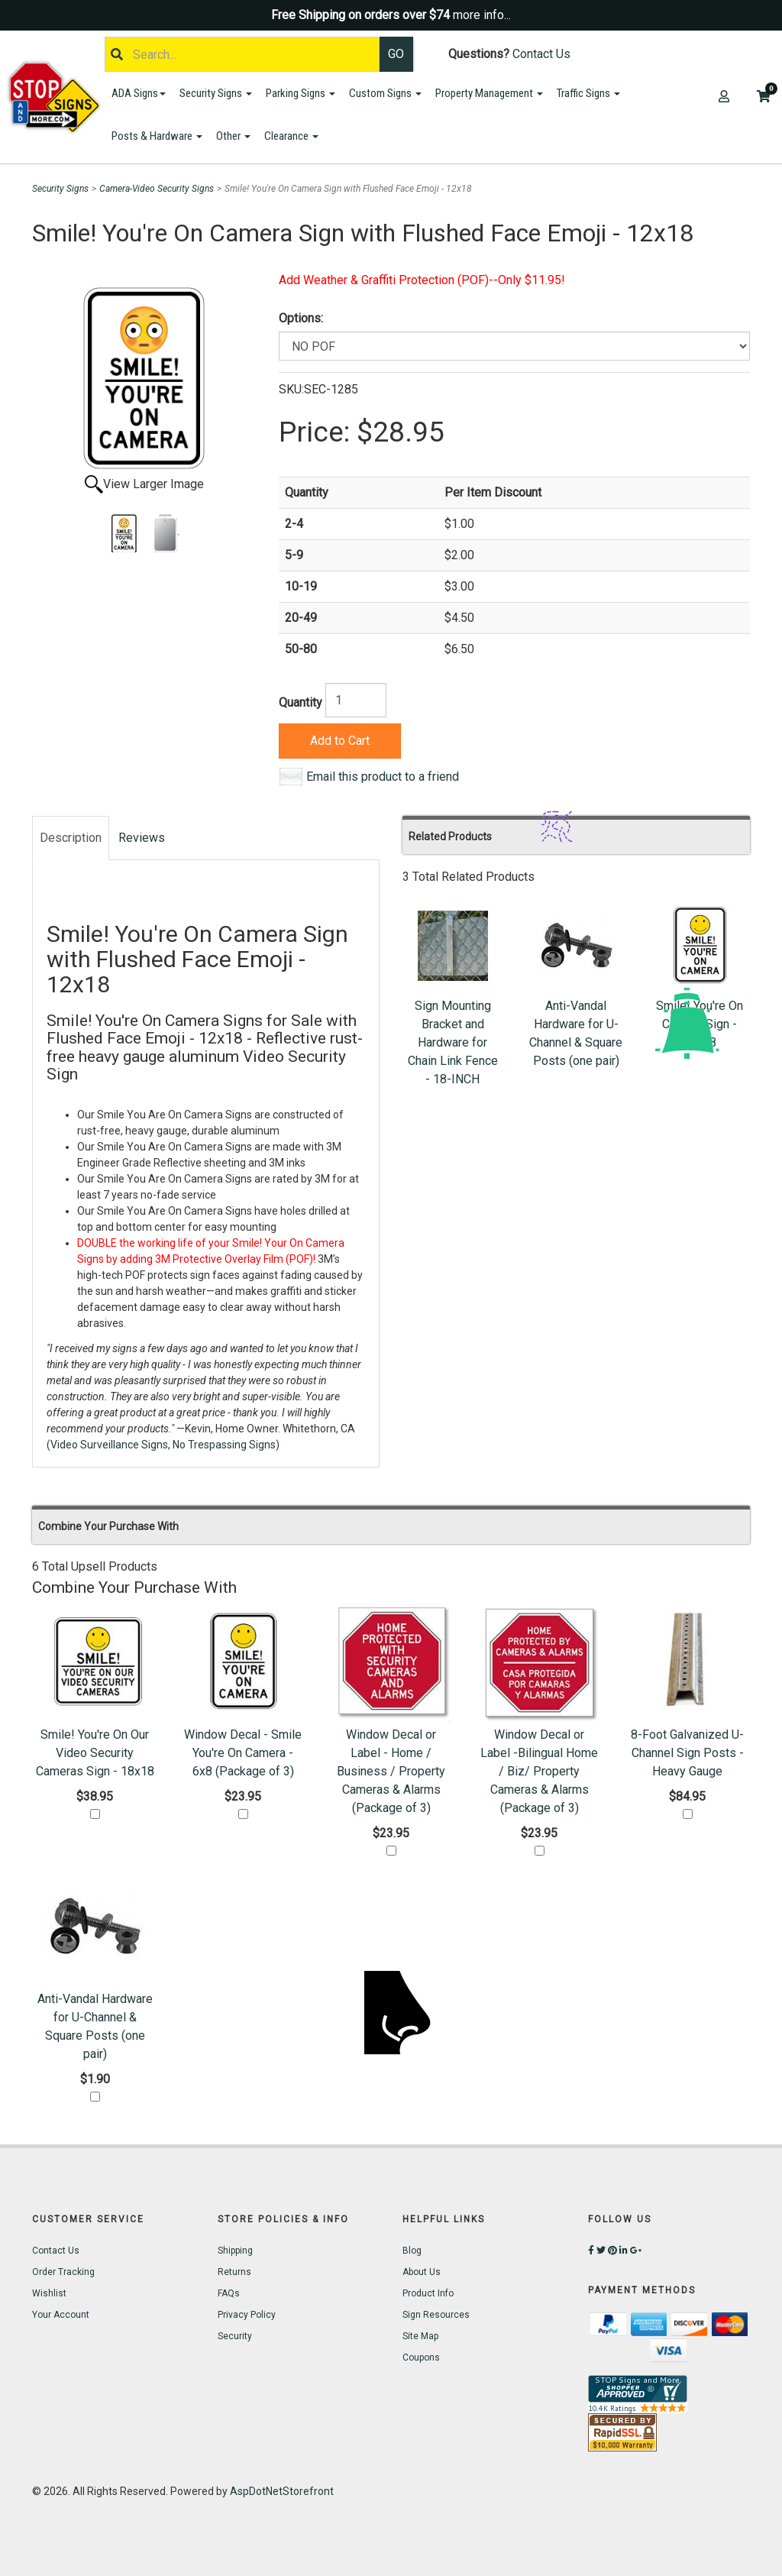  I want to click on access scent or fragrance settings, so click(406, 2012).